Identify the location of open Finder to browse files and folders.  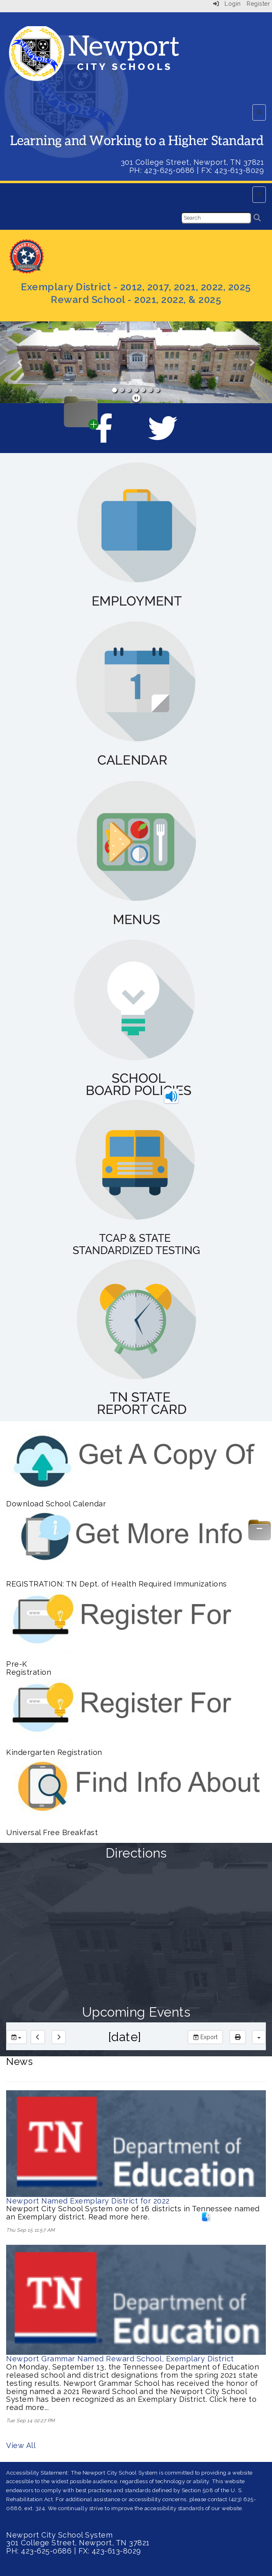
(206, 2217).